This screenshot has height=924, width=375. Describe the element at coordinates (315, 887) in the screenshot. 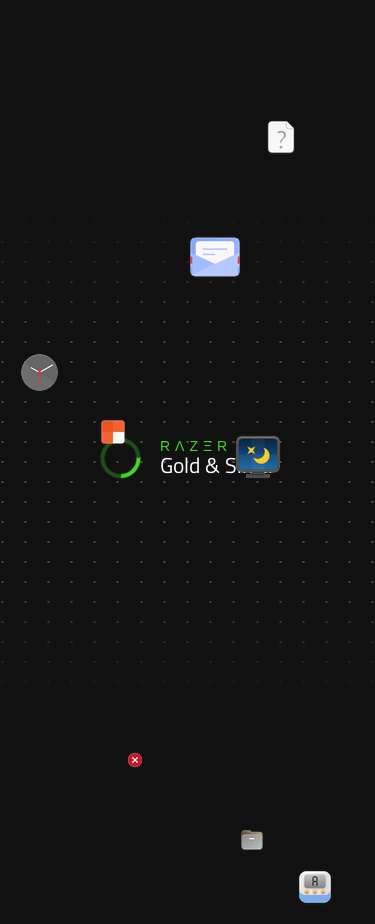

I see `open chromatic app for guitar tuning` at that location.